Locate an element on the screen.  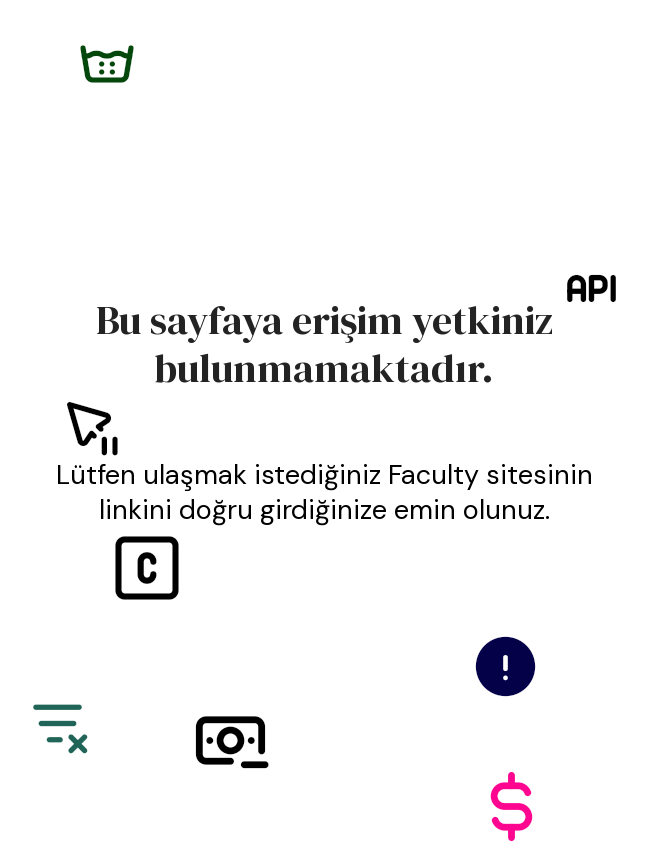
indicates a warning or alert requiring attention is located at coordinates (505, 666).